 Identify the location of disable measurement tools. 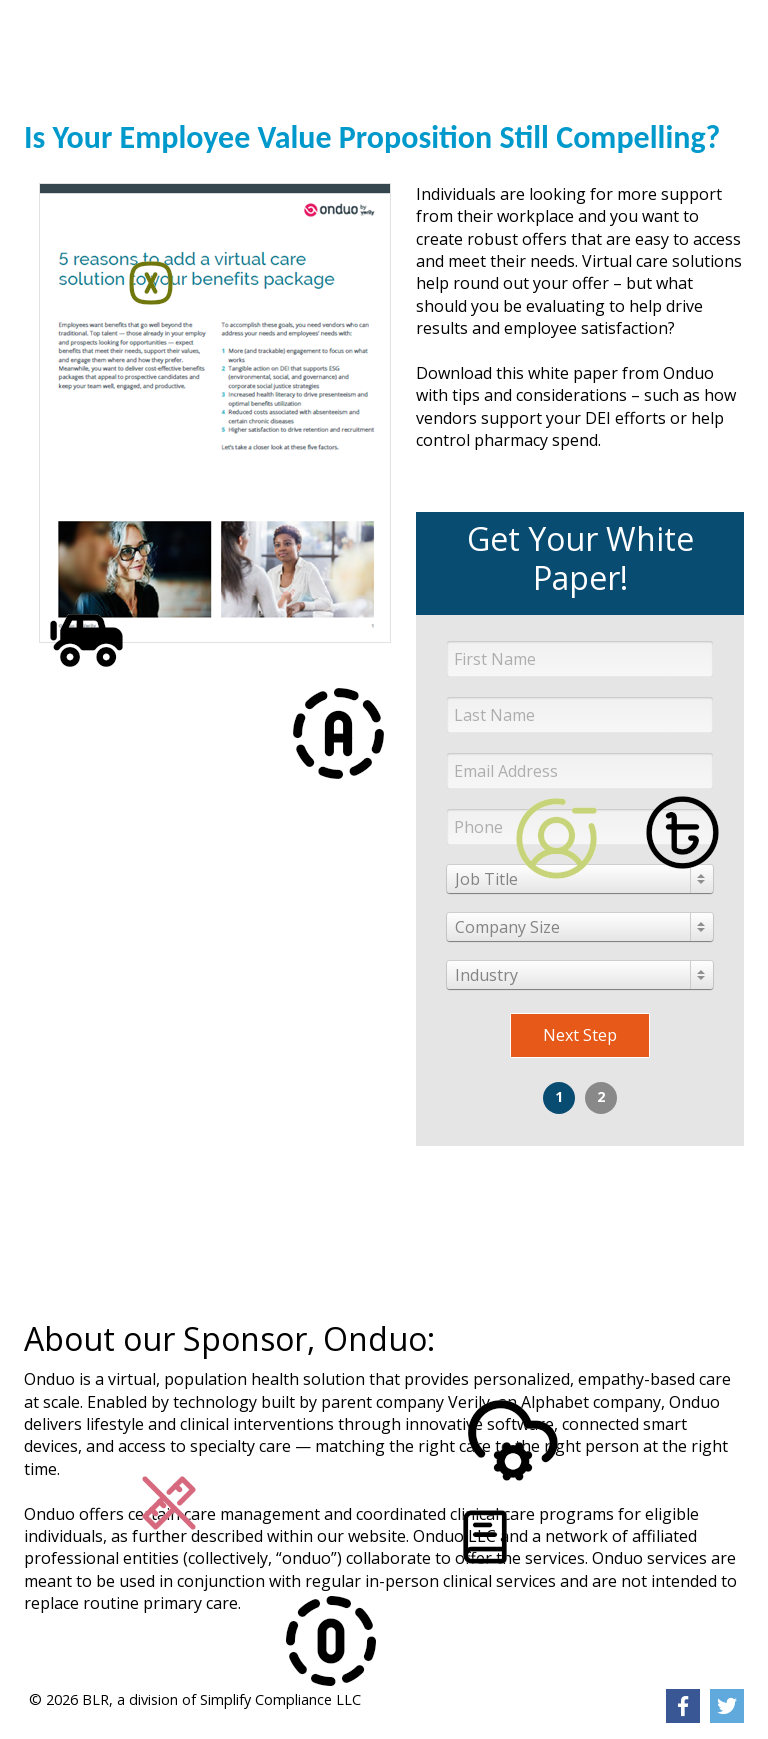
(169, 1503).